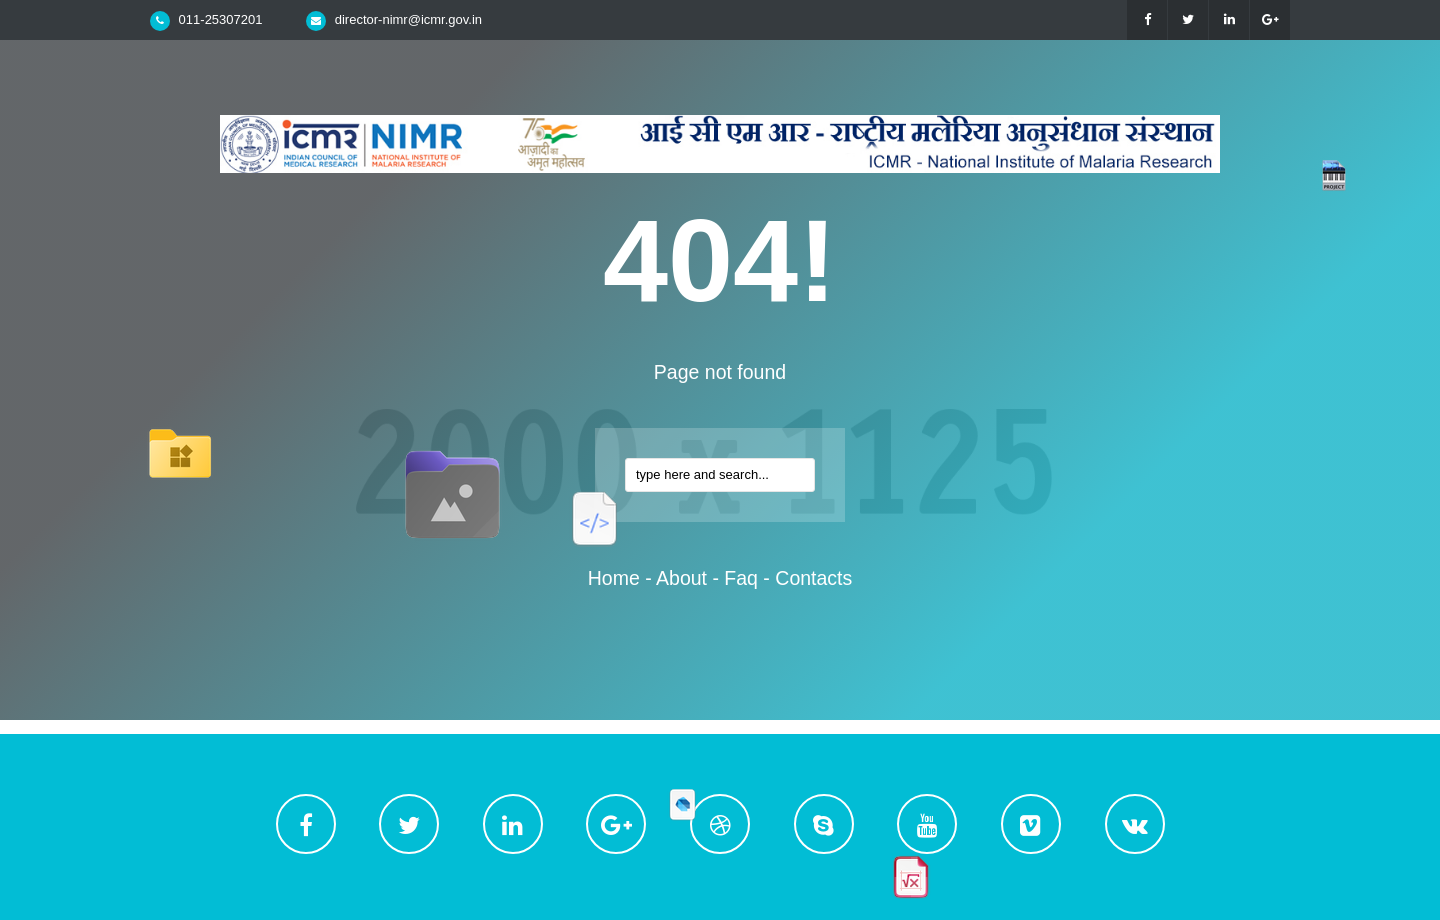  Describe the element at coordinates (682, 804) in the screenshot. I see `a dart programming language source file` at that location.